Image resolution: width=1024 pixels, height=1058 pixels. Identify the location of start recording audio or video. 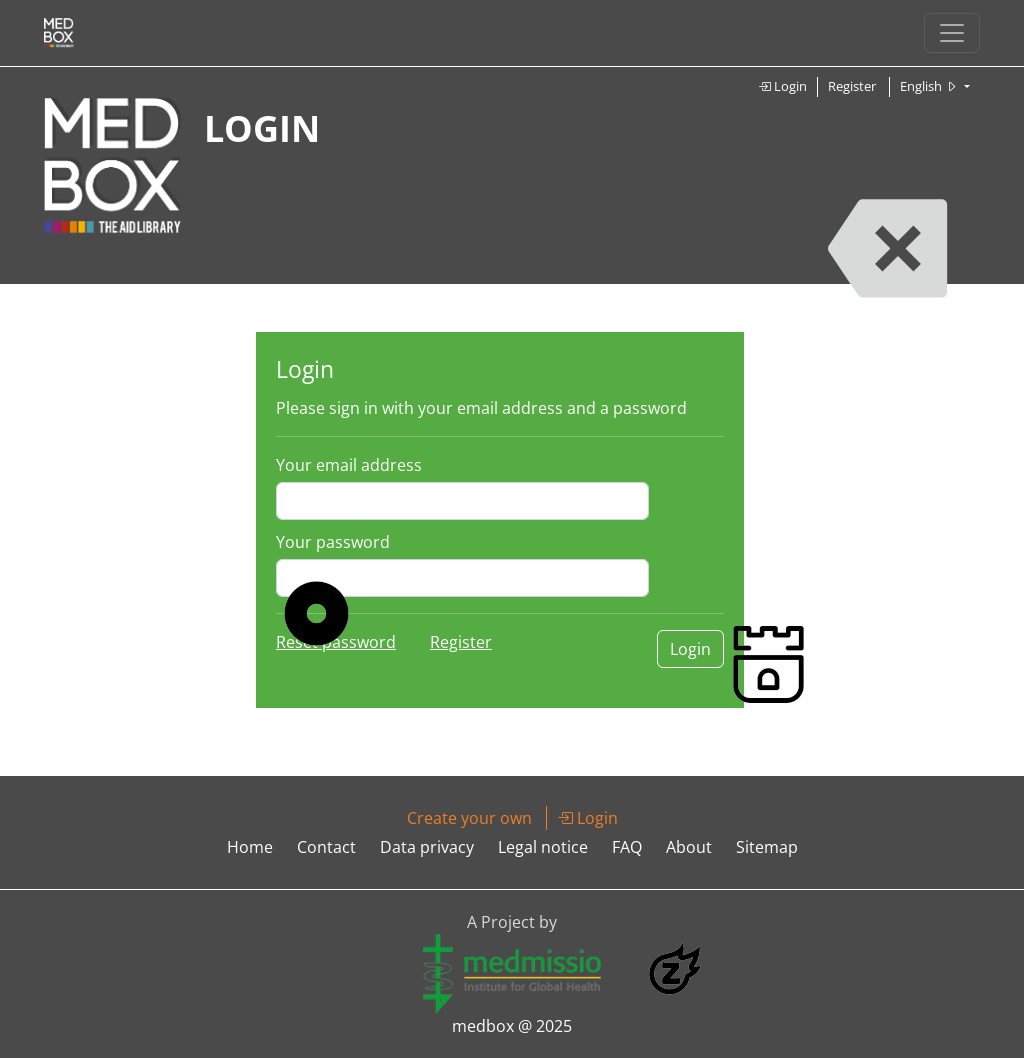
(316, 613).